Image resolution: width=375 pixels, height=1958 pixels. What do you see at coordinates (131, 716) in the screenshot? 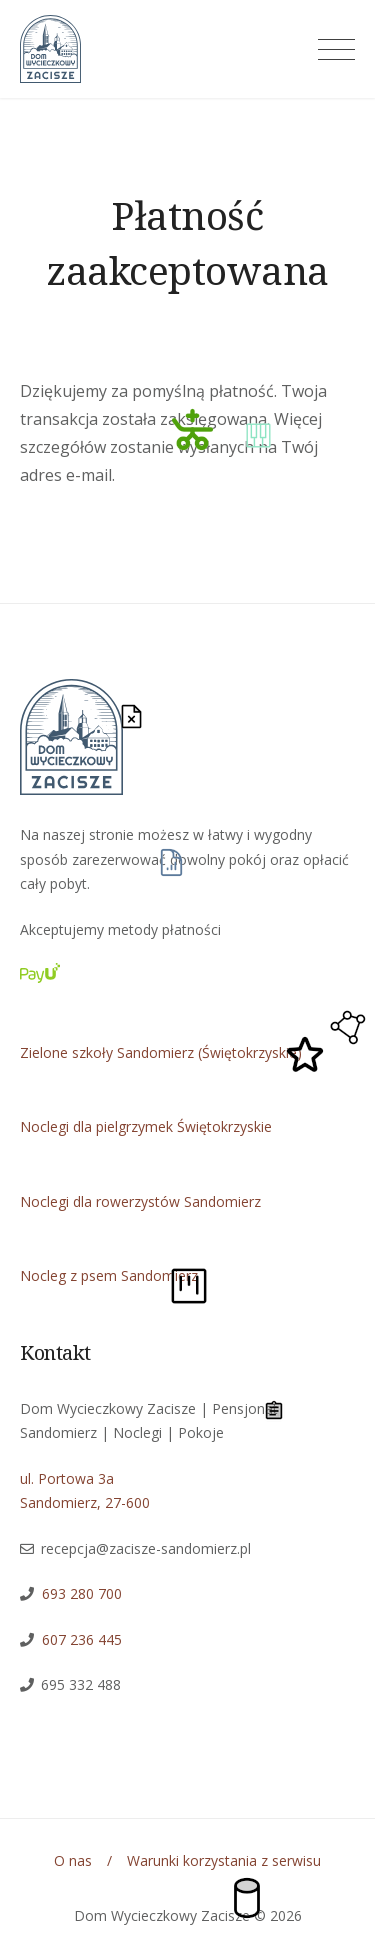
I see `delete or remove a file` at bounding box center [131, 716].